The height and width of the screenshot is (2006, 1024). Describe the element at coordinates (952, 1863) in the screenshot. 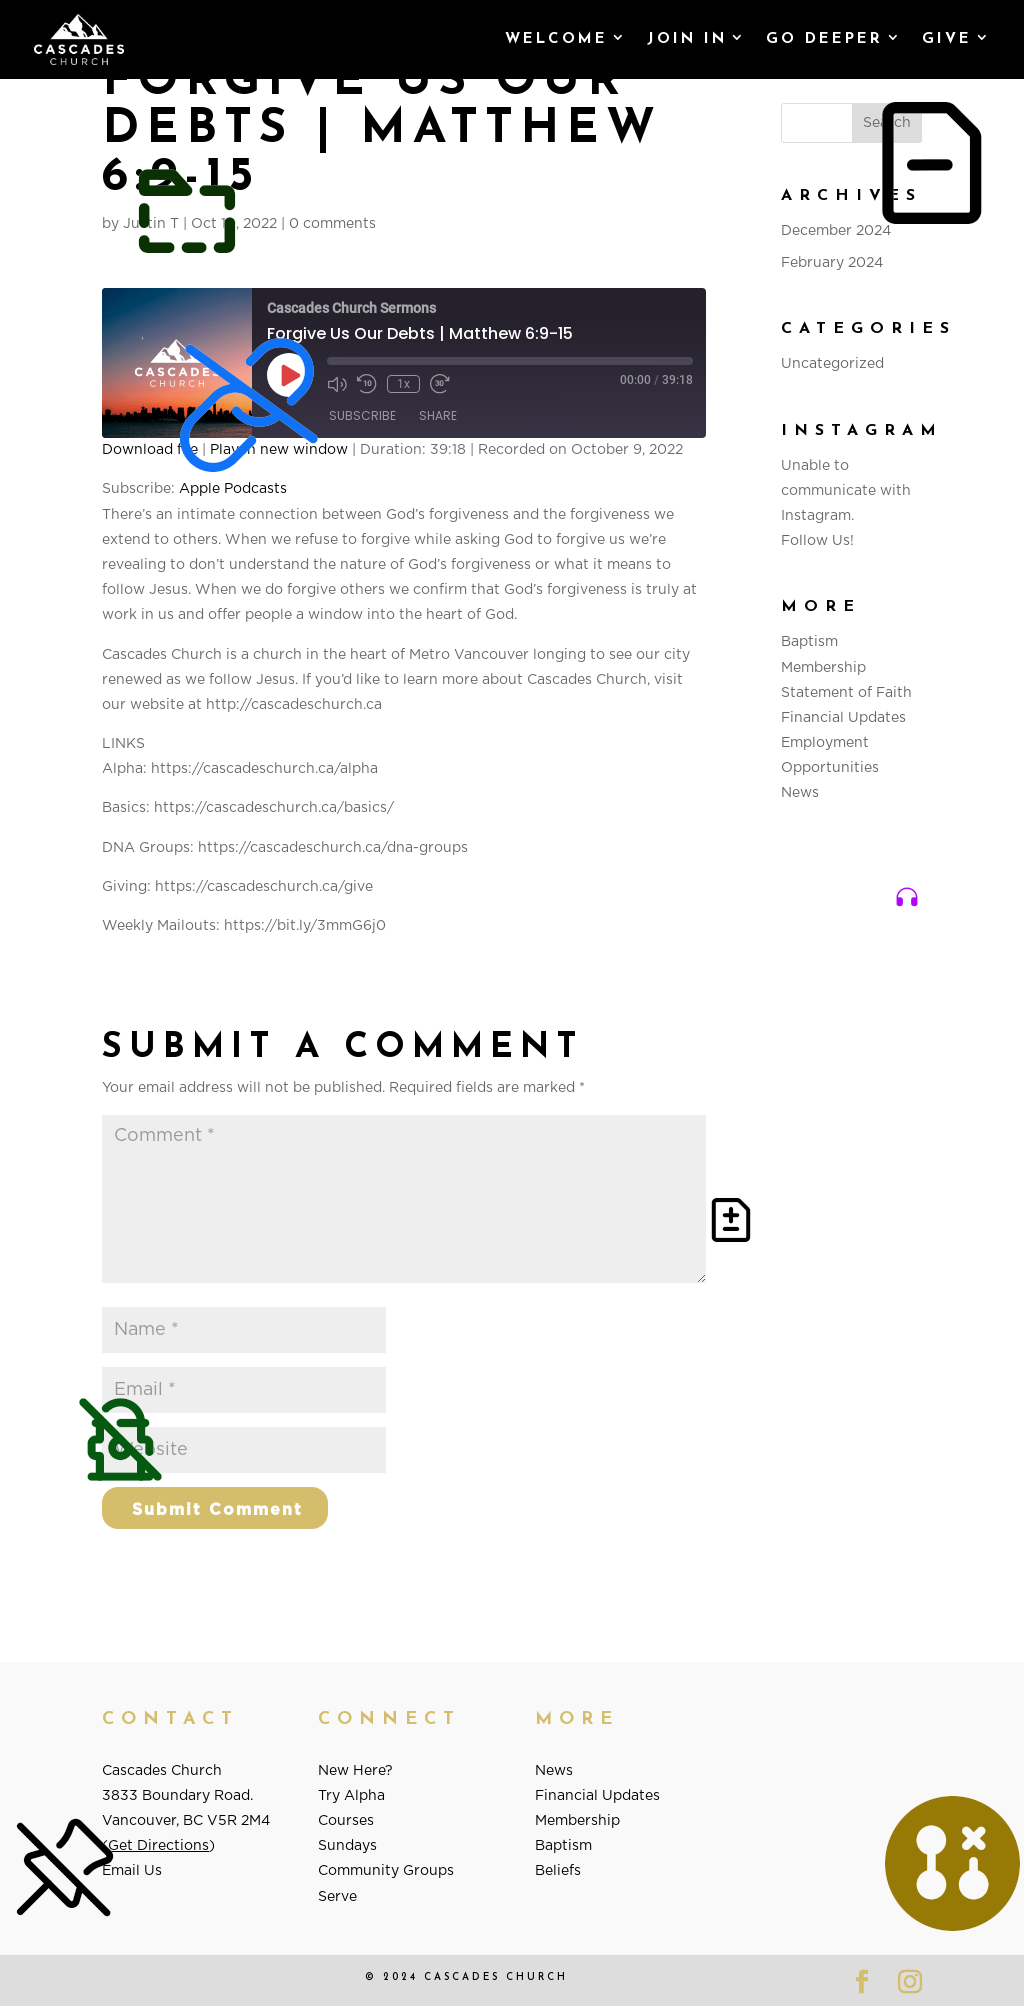

I see `indicates a closed pull request in your activity feed` at that location.